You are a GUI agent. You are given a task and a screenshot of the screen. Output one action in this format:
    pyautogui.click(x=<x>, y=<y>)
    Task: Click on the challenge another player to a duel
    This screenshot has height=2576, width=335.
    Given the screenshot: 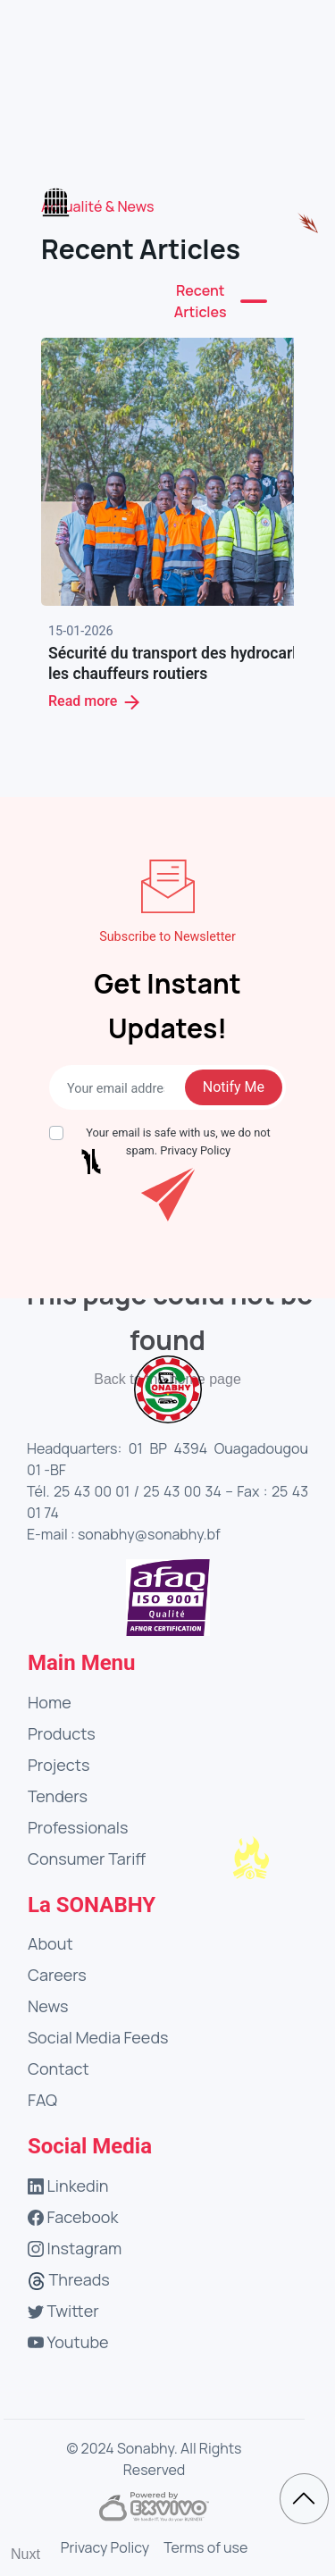 What is the action you would take?
    pyautogui.click(x=91, y=1162)
    